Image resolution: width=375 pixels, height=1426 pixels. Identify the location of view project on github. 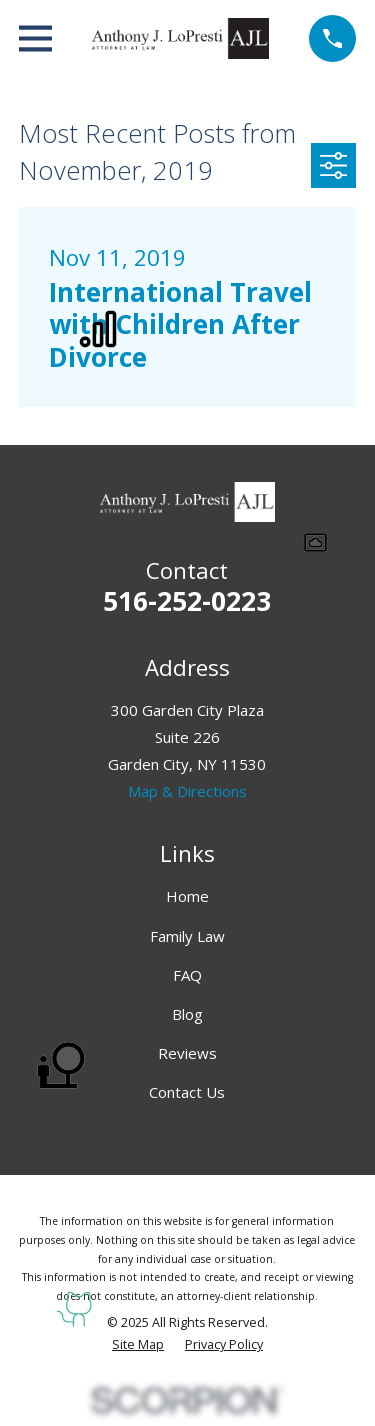
(77, 1308).